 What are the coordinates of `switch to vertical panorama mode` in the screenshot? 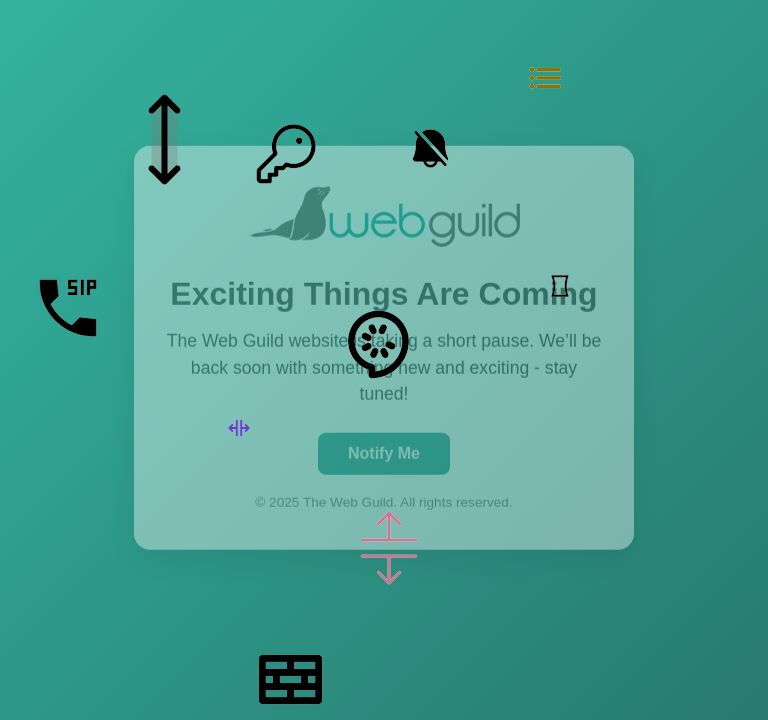 It's located at (560, 286).